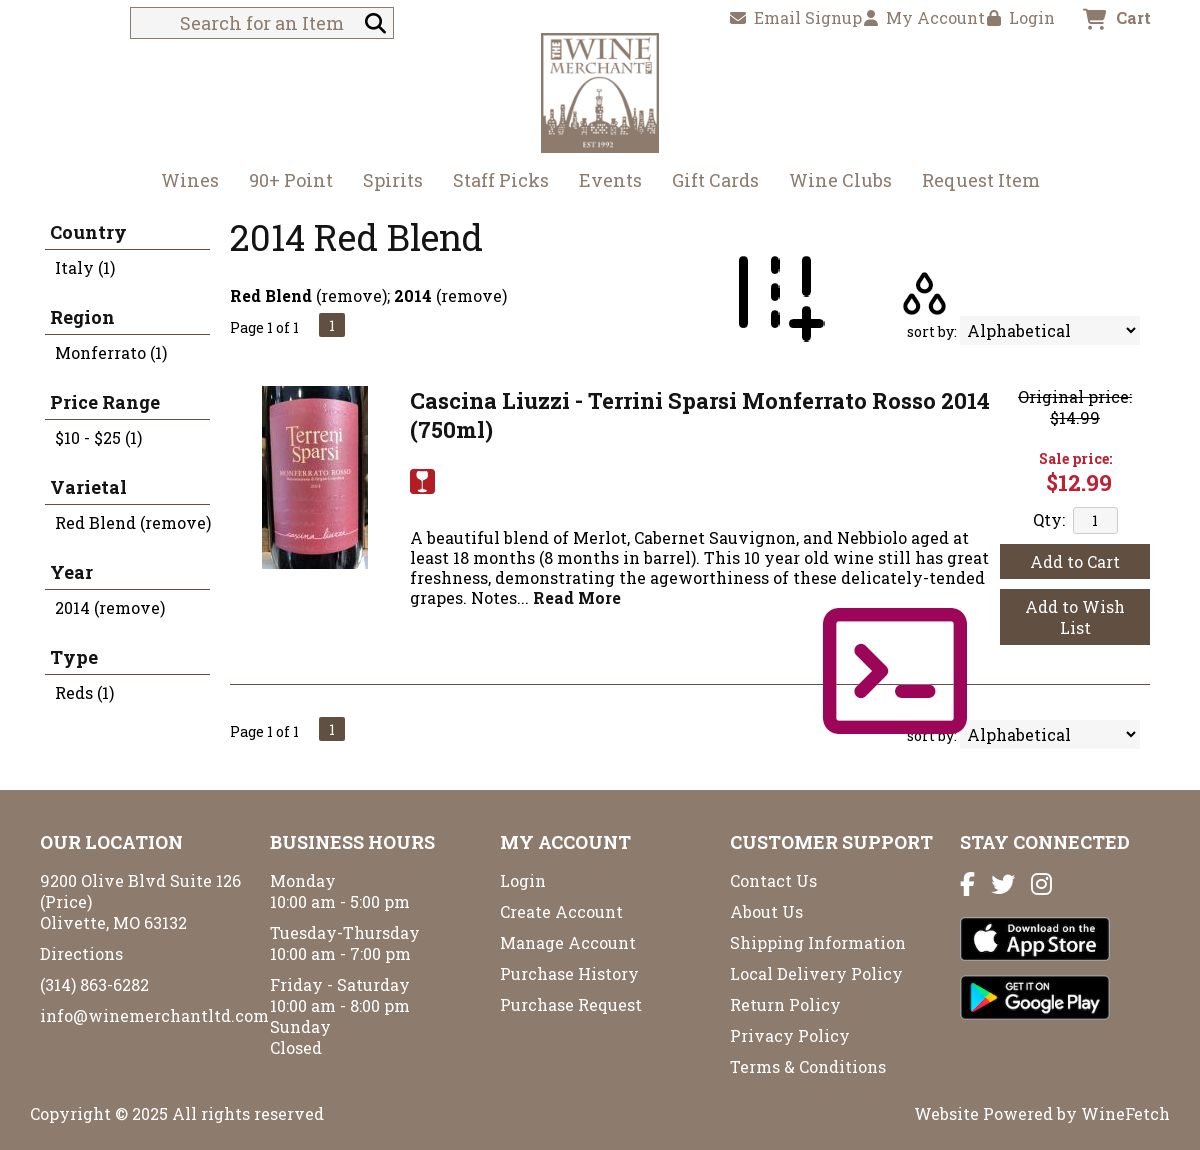  What do you see at coordinates (775, 292) in the screenshot?
I see `add a new road to the map` at bounding box center [775, 292].